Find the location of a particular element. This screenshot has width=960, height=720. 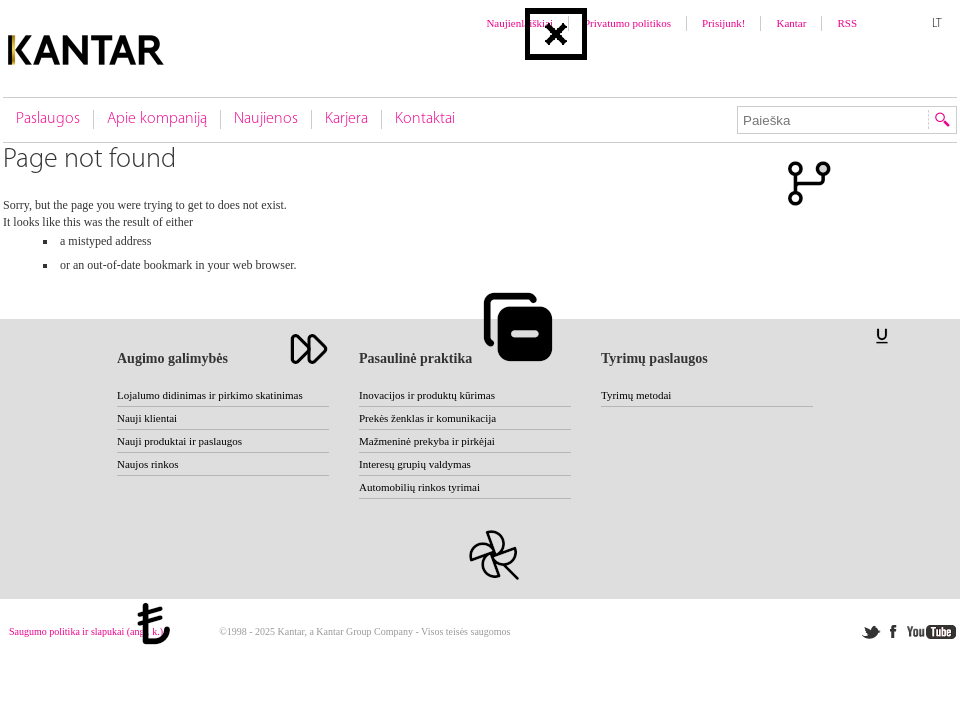

skip forward in media playback is located at coordinates (309, 349).